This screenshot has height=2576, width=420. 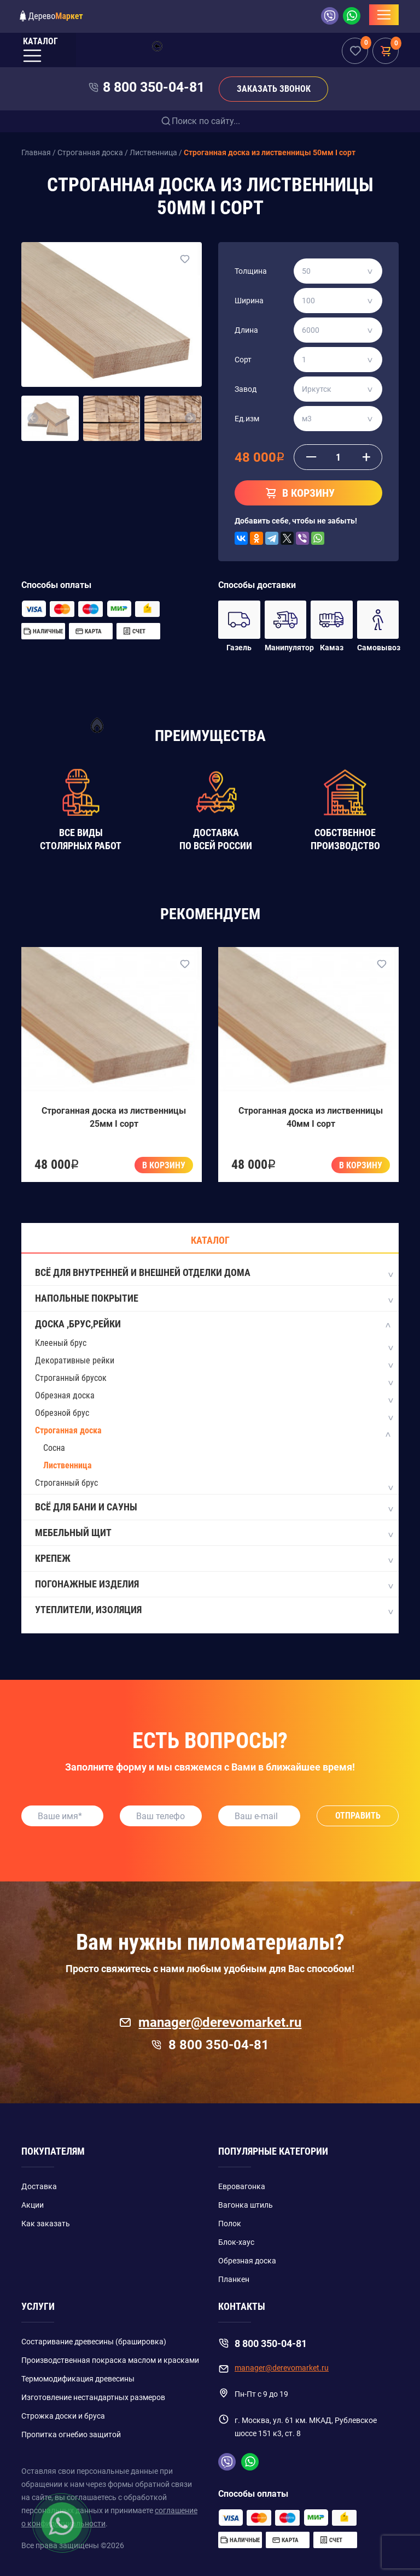 What do you see at coordinates (157, 46) in the screenshot?
I see `undo the last action` at bounding box center [157, 46].